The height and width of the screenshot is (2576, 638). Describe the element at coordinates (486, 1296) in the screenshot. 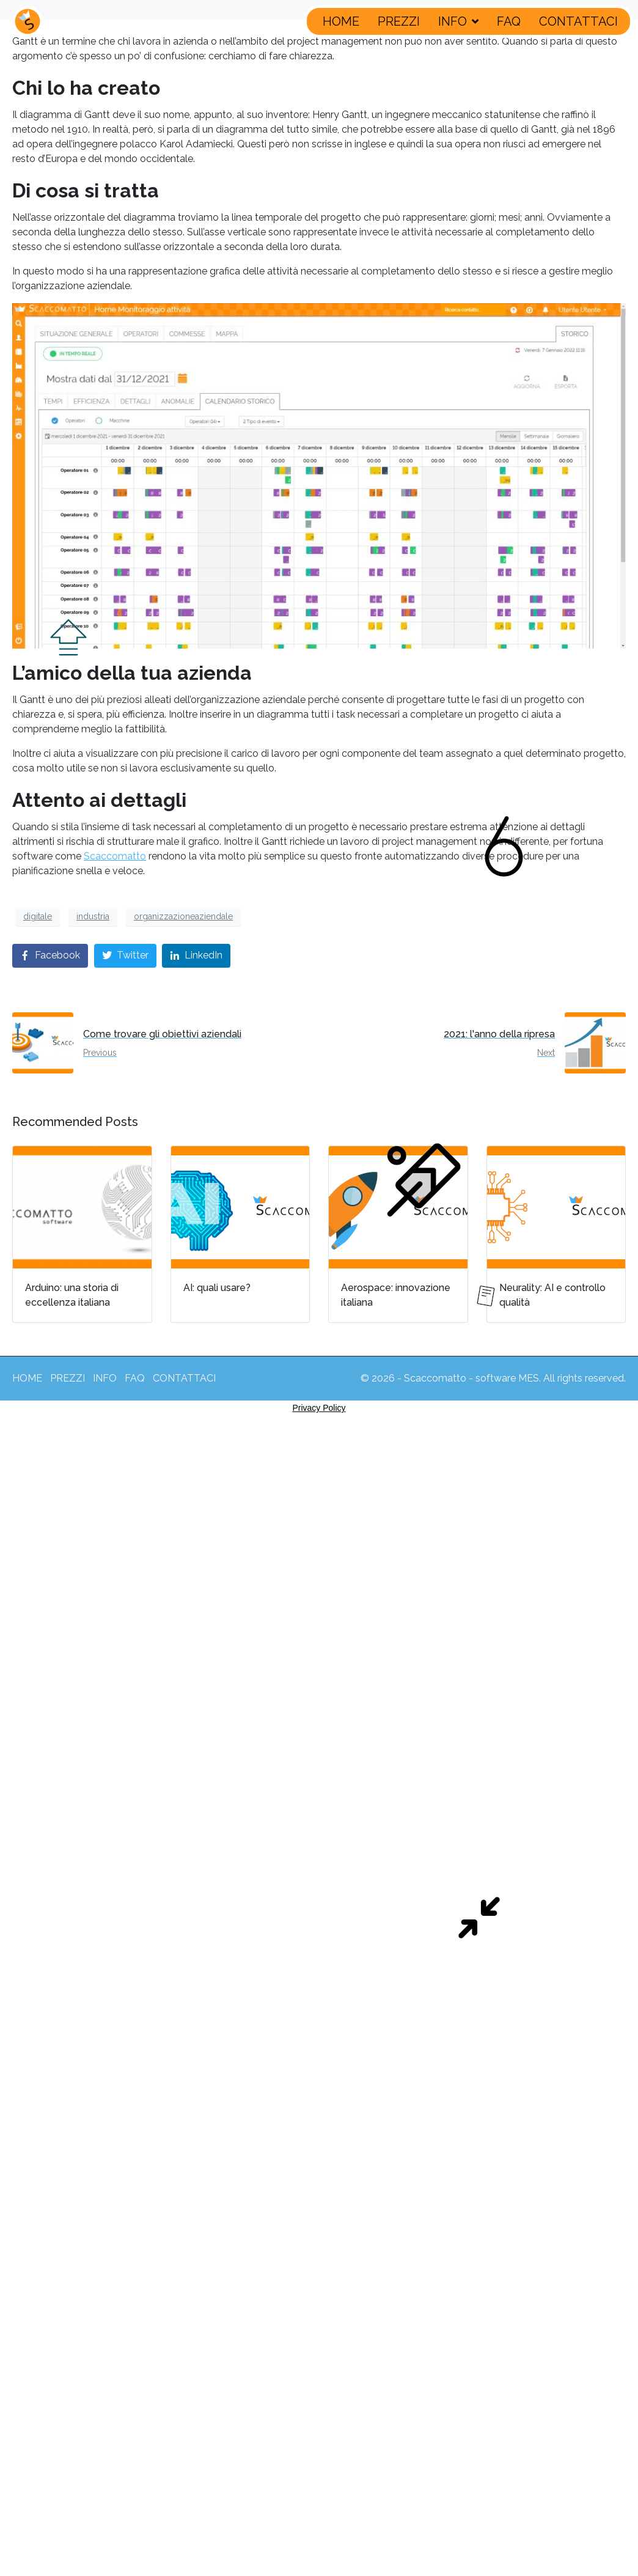

I see `view your resume on read.cv` at that location.